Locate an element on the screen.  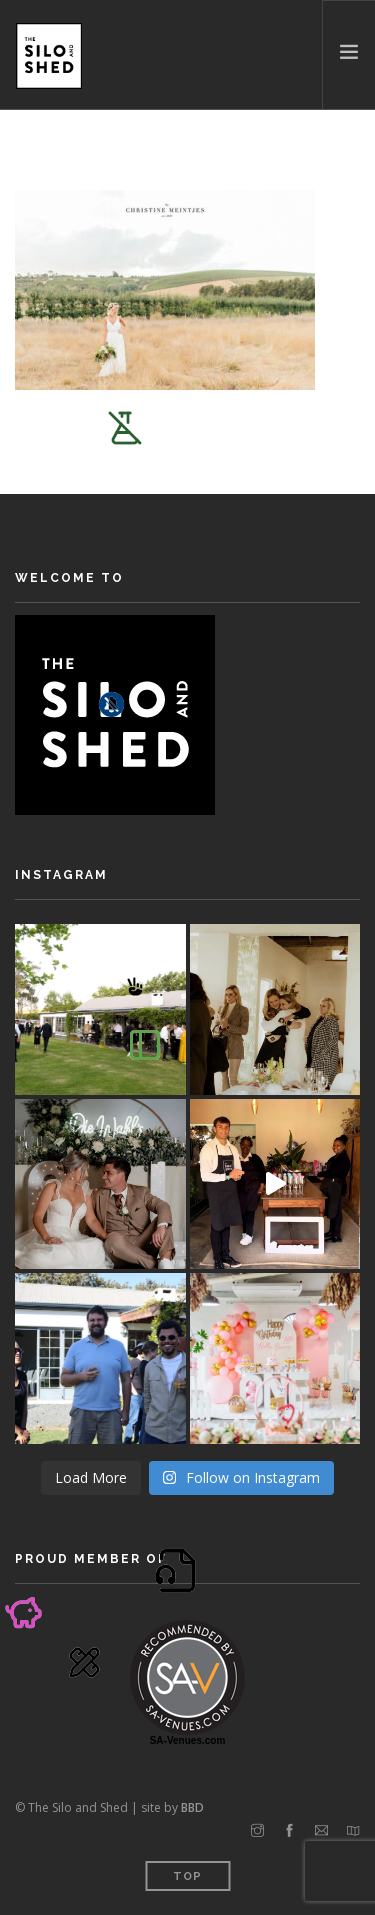
access design or editing tools is located at coordinates (84, 1662).